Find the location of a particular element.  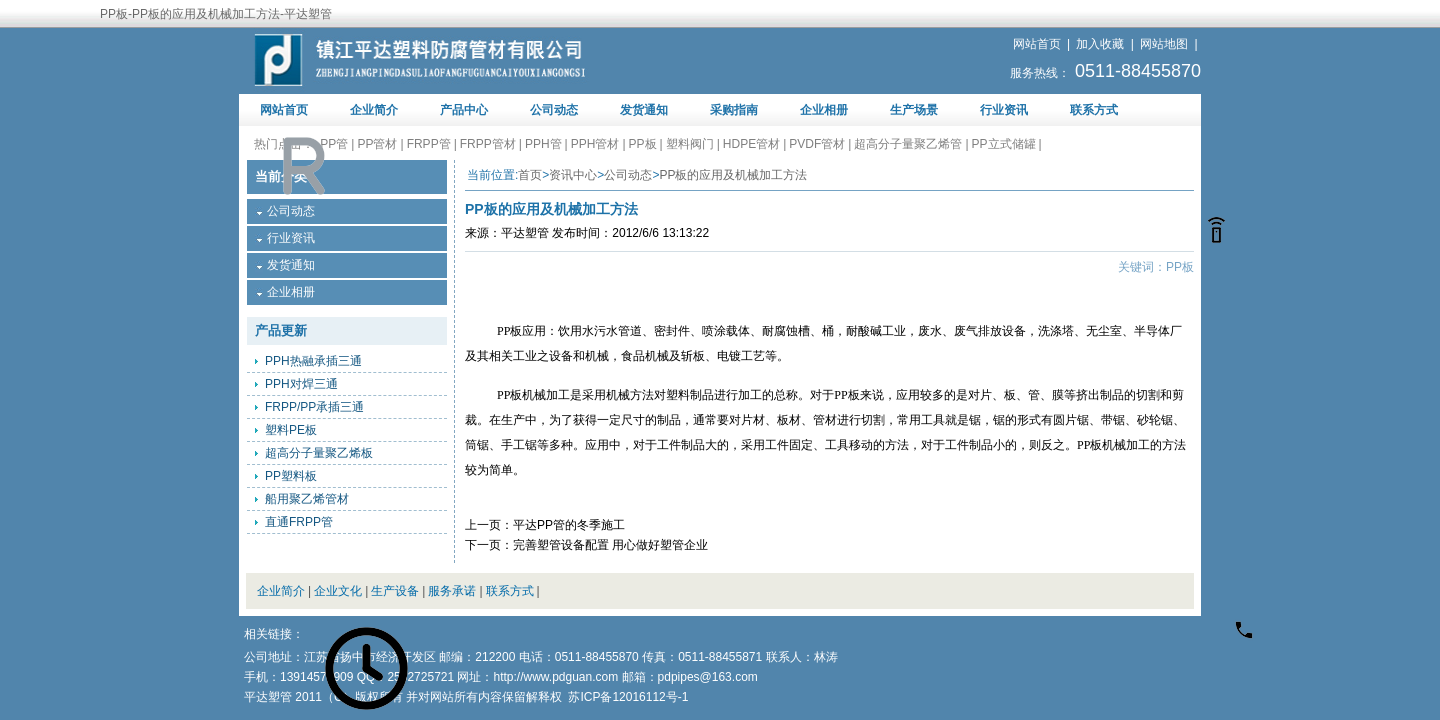

make a phone call is located at coordinates (1244, 630).